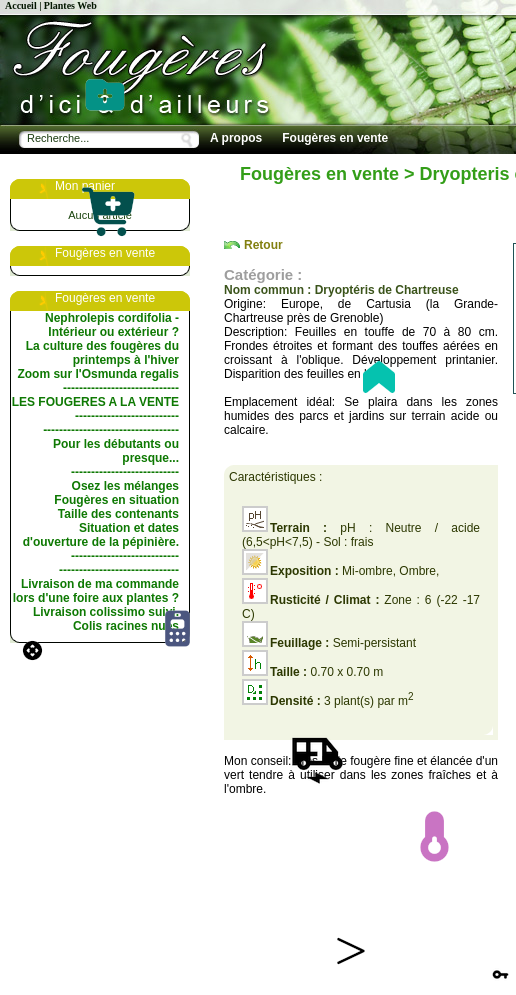  I want to click on create a new folder, so click(105, 96).